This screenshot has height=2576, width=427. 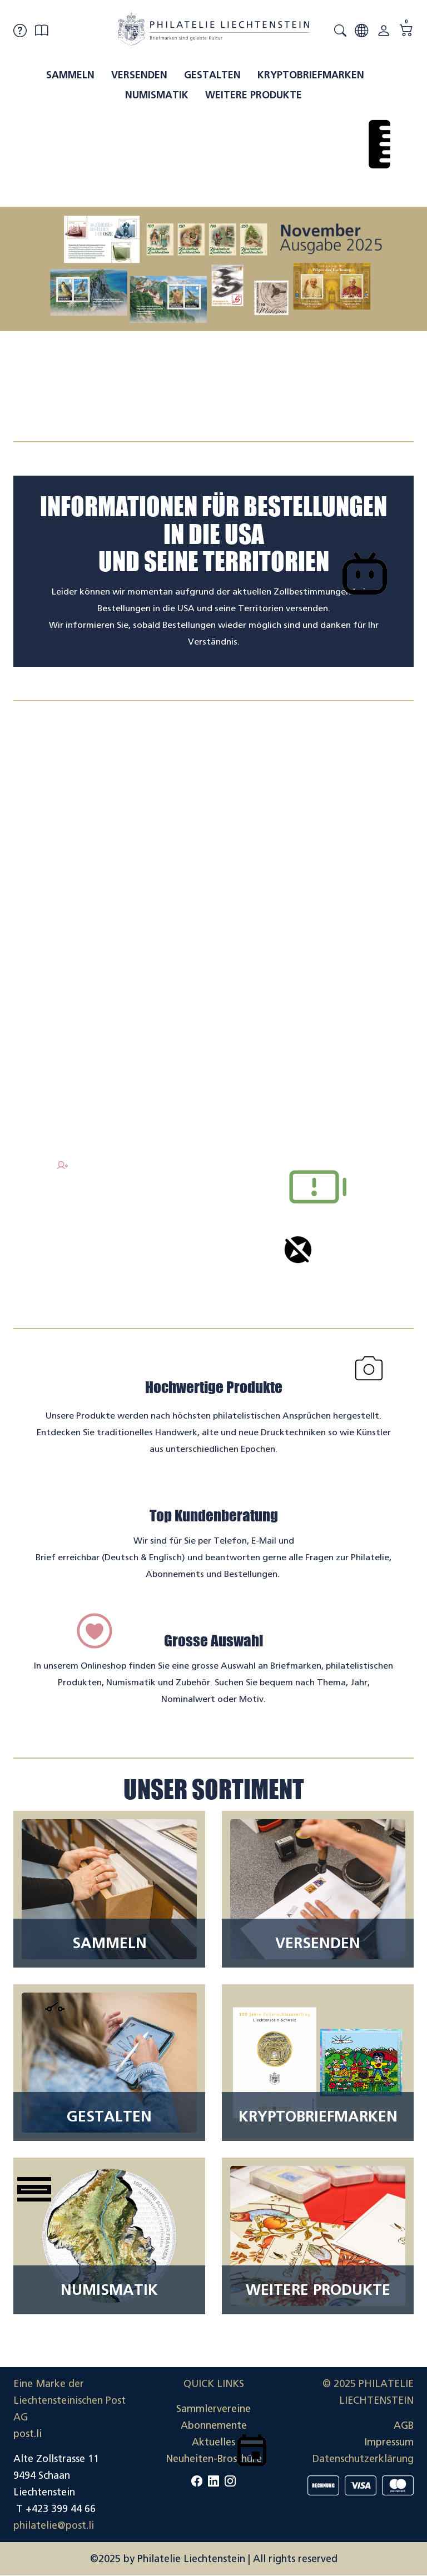 I want to click on indicates circuit is disconnected or open, so click(x=54, y=2009).